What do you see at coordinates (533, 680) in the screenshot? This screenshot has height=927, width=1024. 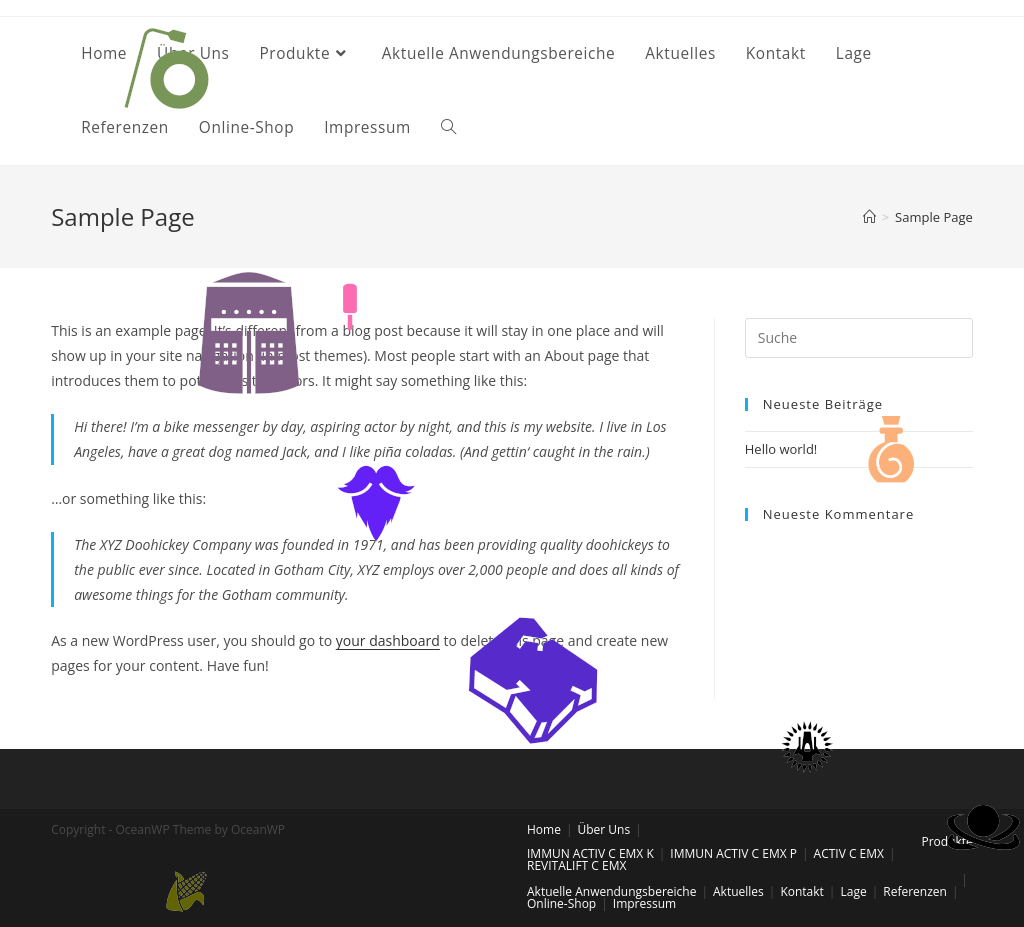 I see `view ancient artifacts or relics in inventory` at bounding box center [533, 680].